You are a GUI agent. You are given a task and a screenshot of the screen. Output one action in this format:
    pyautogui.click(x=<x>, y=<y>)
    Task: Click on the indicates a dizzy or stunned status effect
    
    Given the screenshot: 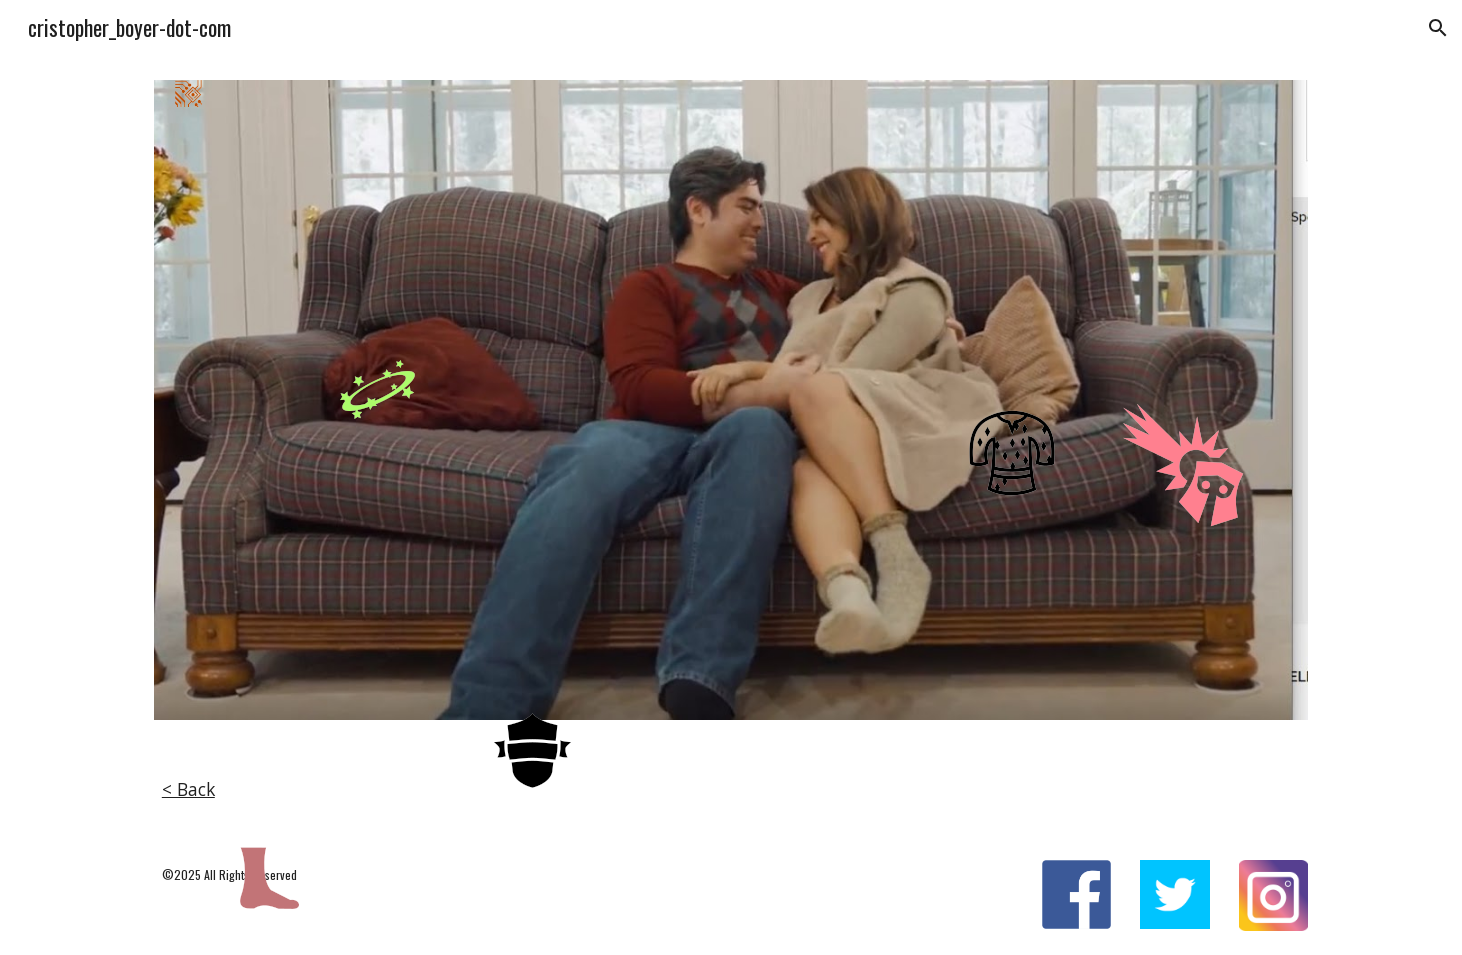 What is the action you would take?
    pyautogui.click(x=377, y=389)
    